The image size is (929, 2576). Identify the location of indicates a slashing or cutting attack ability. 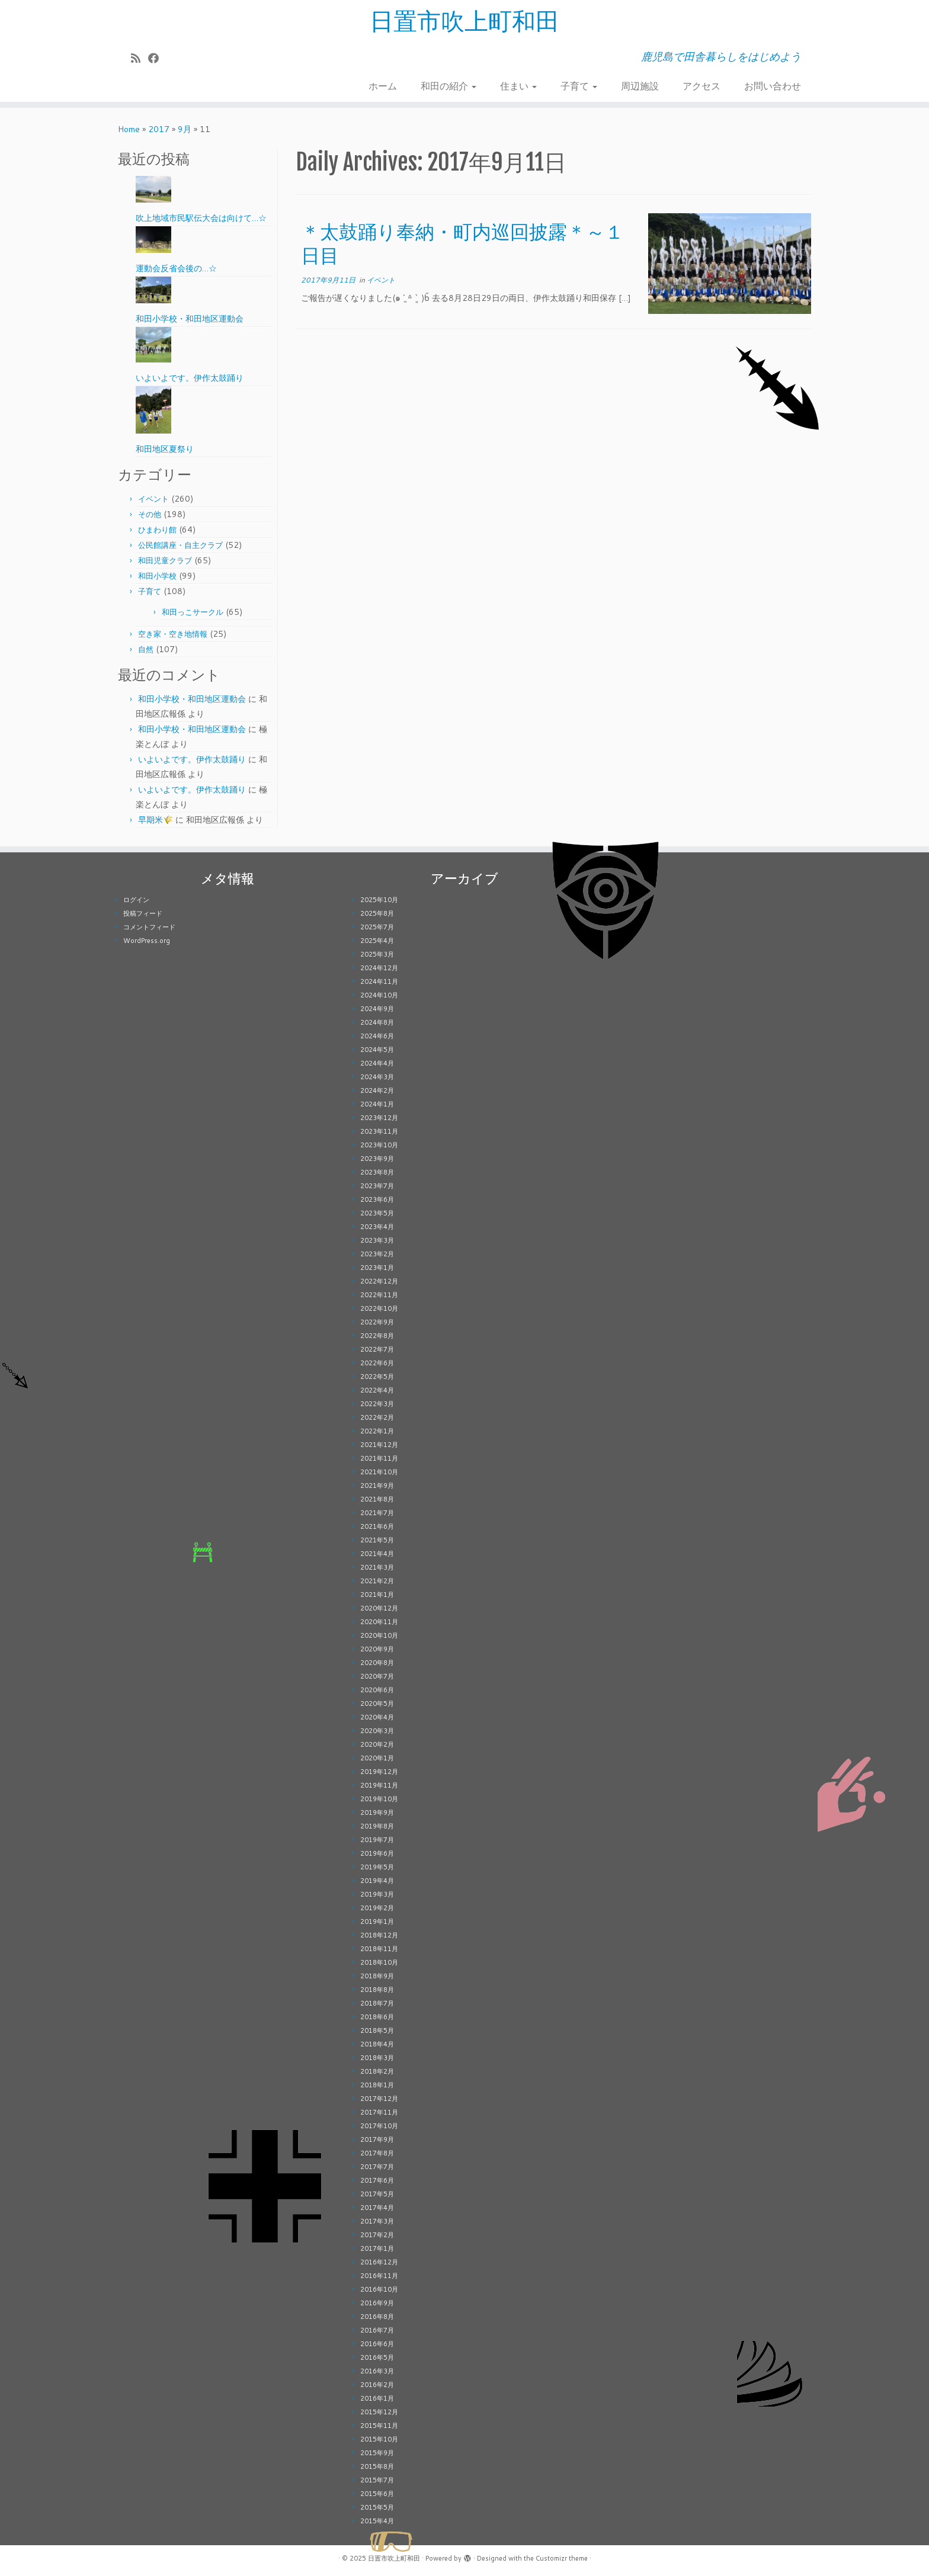
(770, 2373).